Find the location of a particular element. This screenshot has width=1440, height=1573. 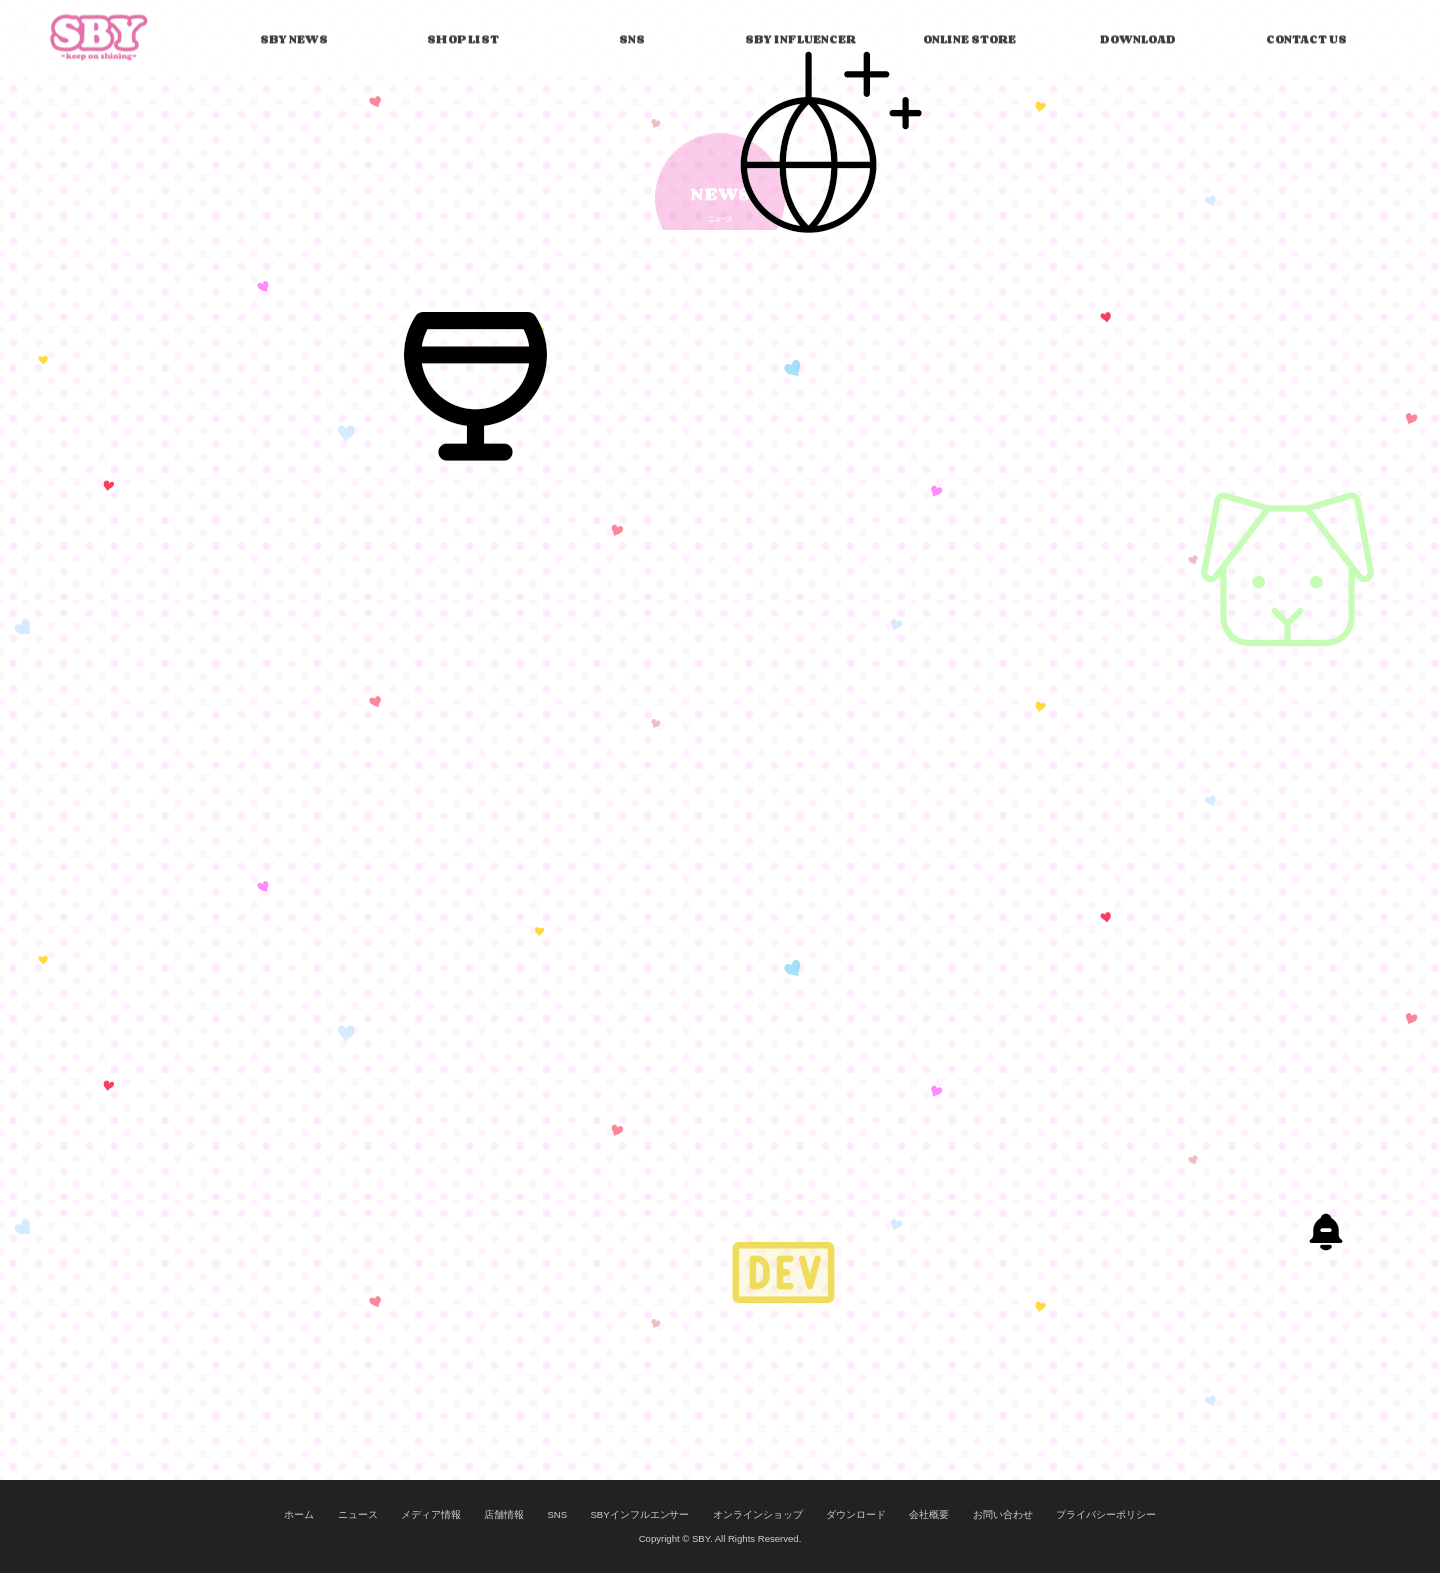

access party or event mode is located at coordinates (821, 145).